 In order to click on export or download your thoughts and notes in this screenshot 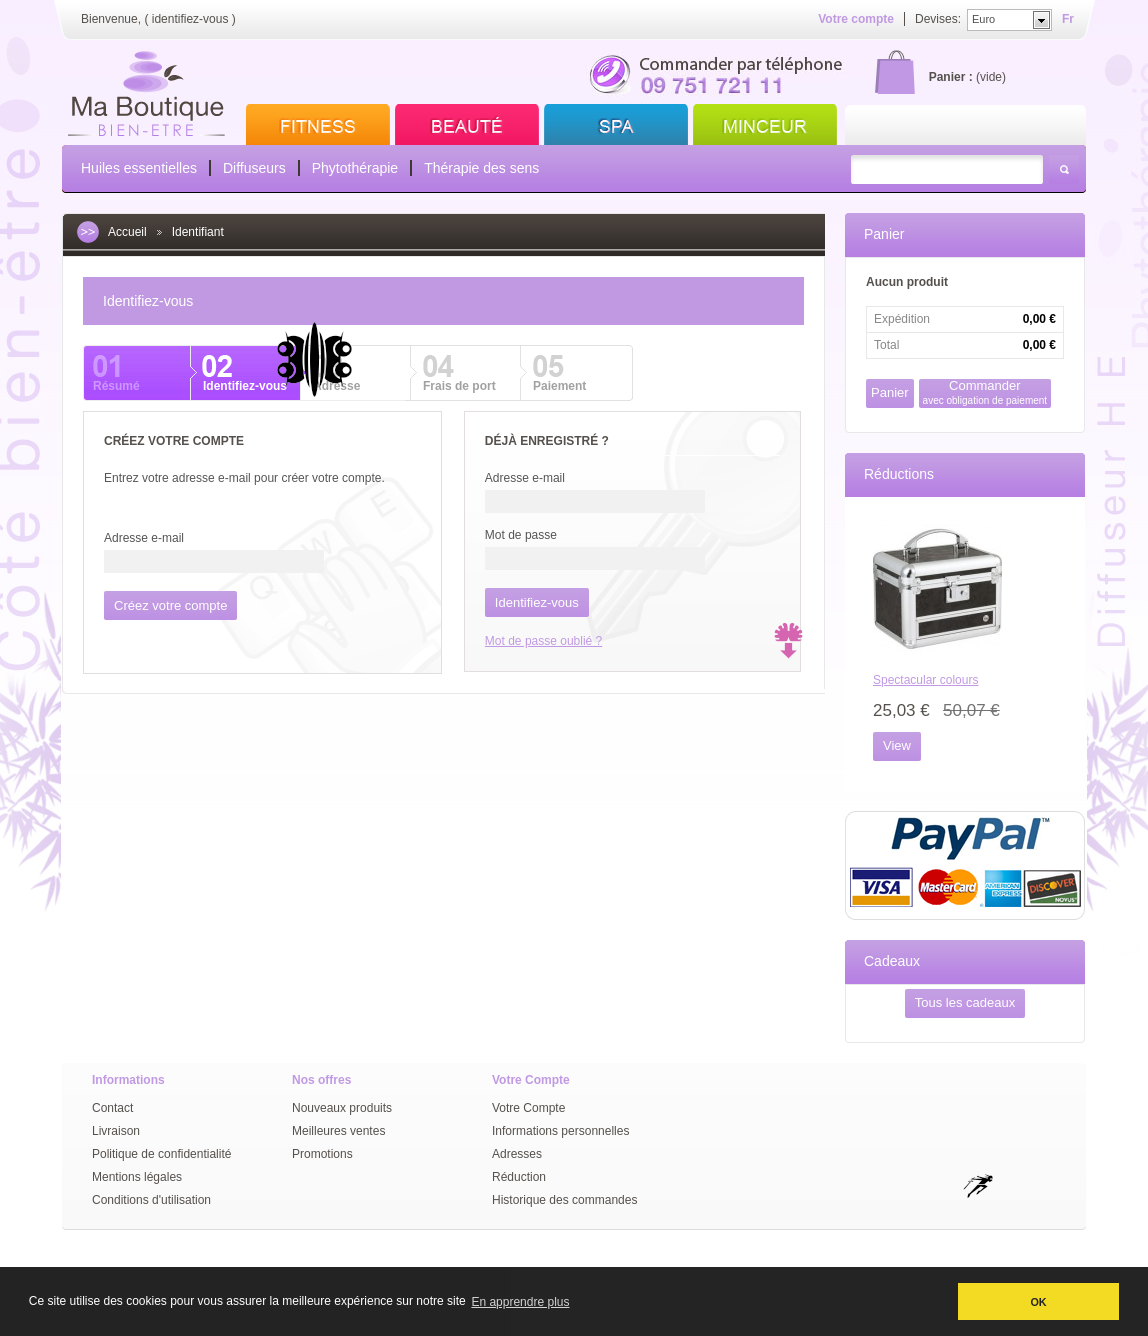, I will do `click(788, 640)`.